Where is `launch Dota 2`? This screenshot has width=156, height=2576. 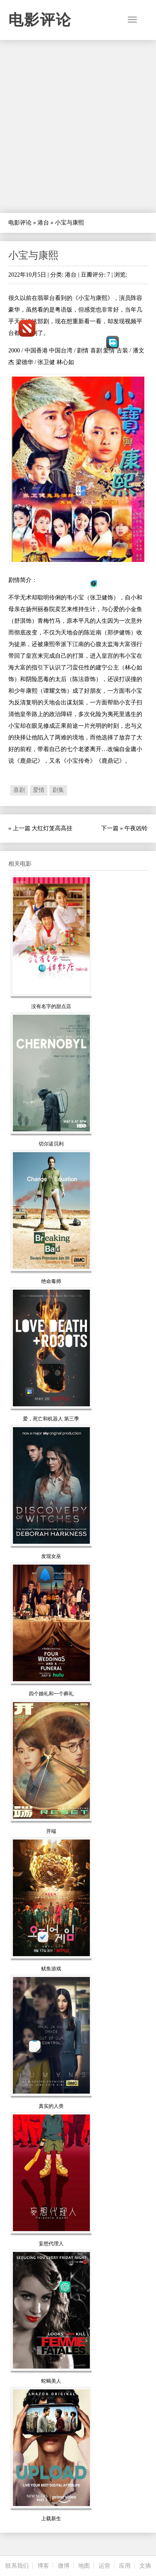
launch Dota 2 is located at coordinates (27, 328).